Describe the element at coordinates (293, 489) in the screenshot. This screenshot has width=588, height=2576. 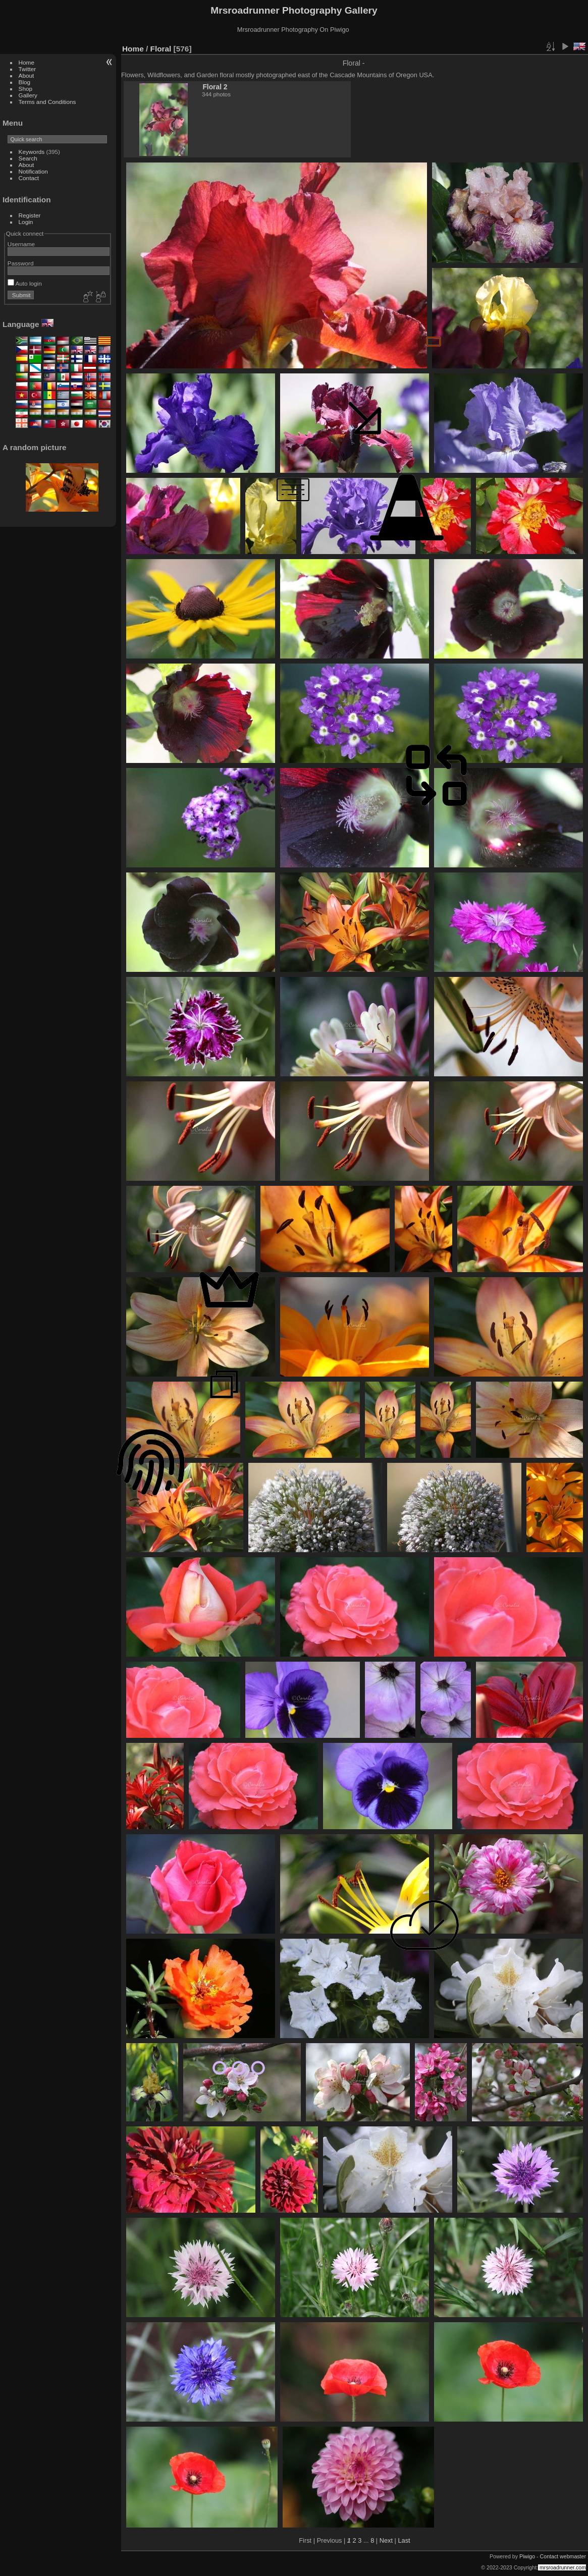
I see `open on-screen keyboard` at that location.